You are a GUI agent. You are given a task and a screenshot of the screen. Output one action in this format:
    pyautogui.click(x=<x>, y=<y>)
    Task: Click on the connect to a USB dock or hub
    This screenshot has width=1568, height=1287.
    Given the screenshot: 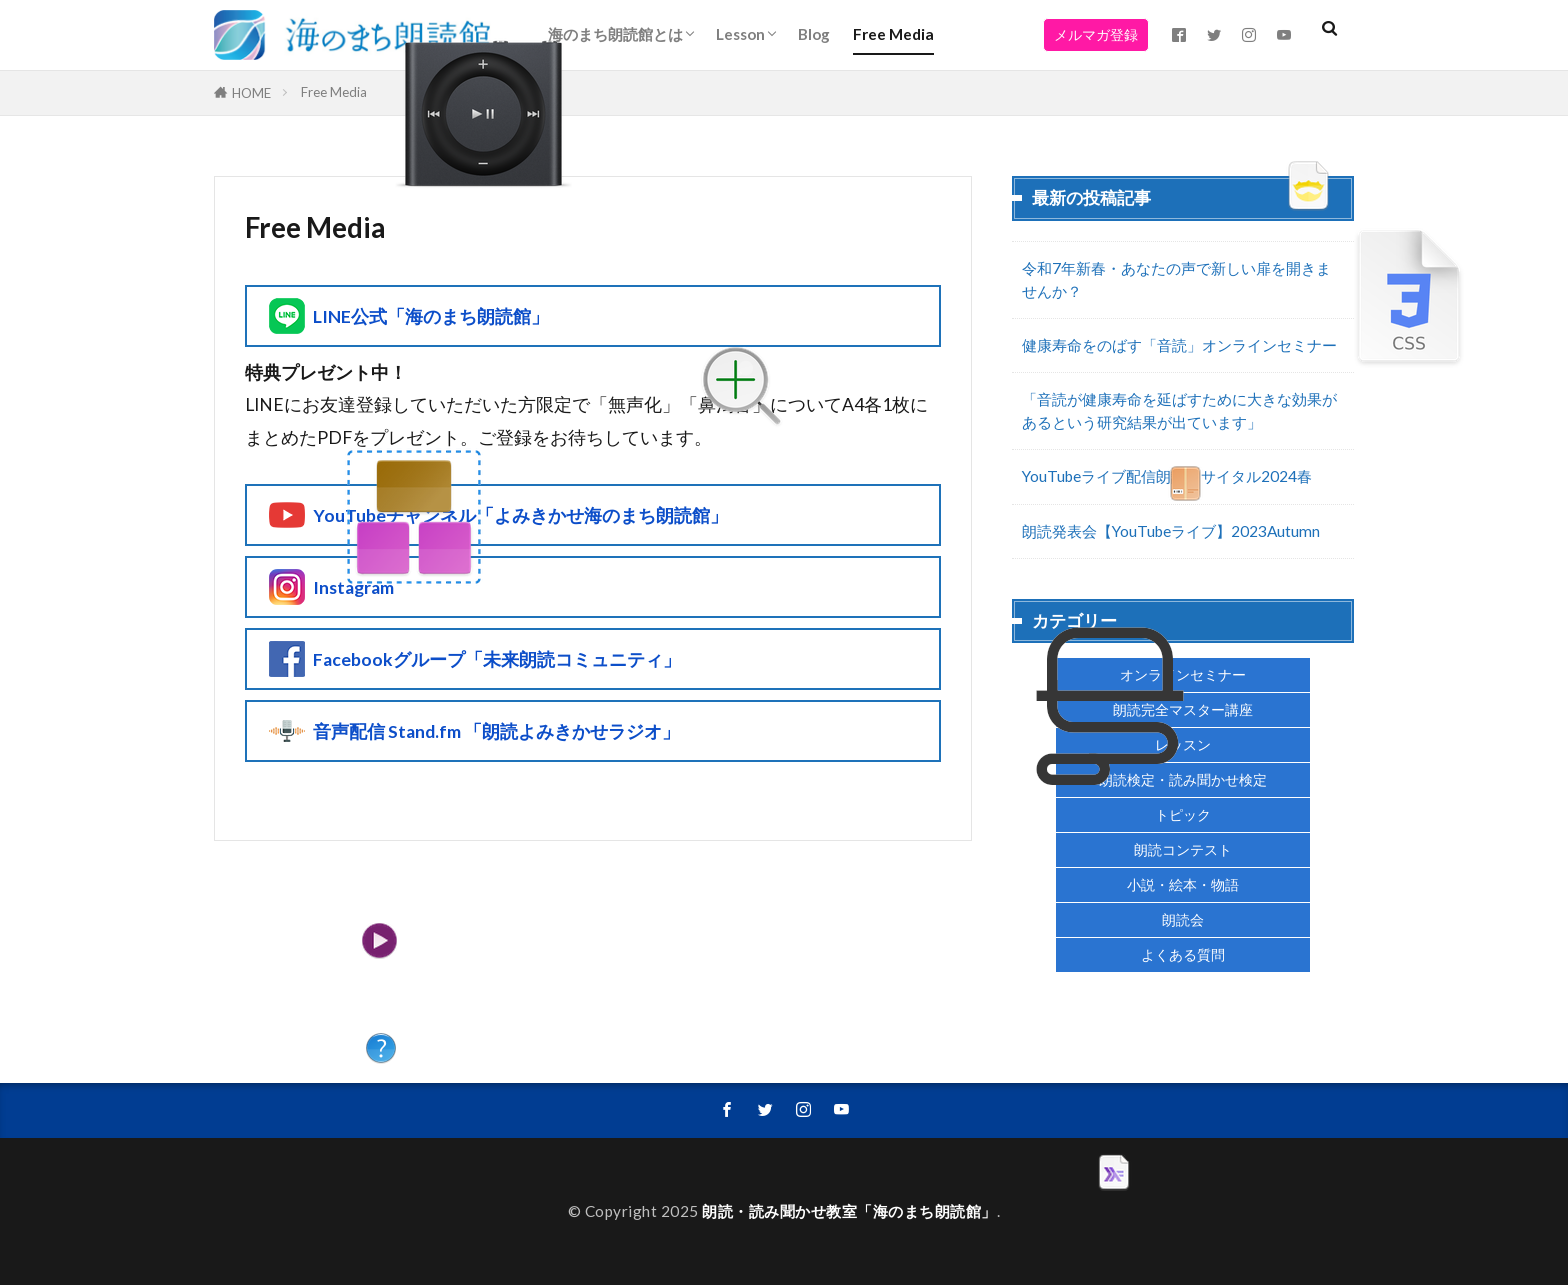 What is the action you would take?
    pyautogui.click(x=1110, y=701)
    